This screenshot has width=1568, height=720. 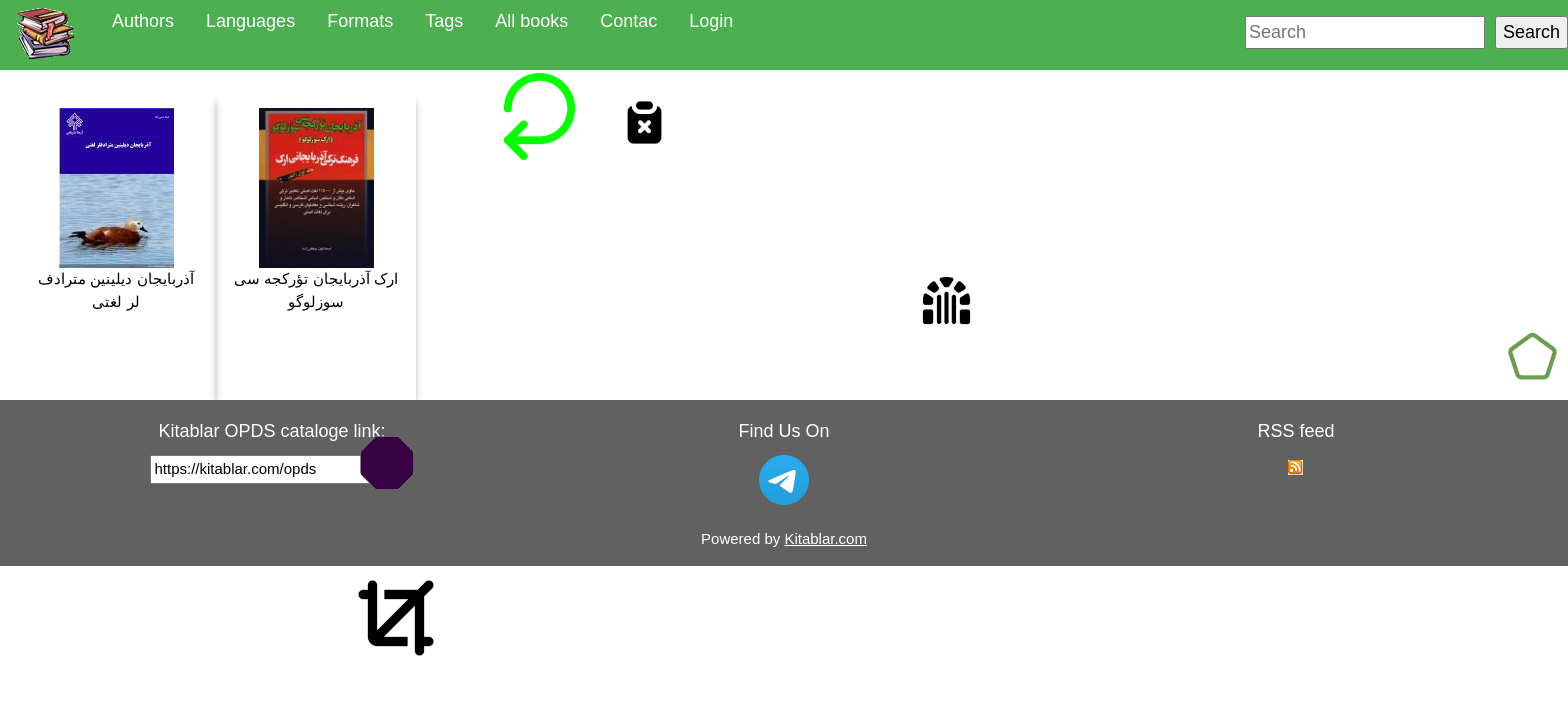 What do you see at coordinates (1532, 357) in the screenshot?
I see `pentagon shape indicator` at bounding box center [1532, 357].